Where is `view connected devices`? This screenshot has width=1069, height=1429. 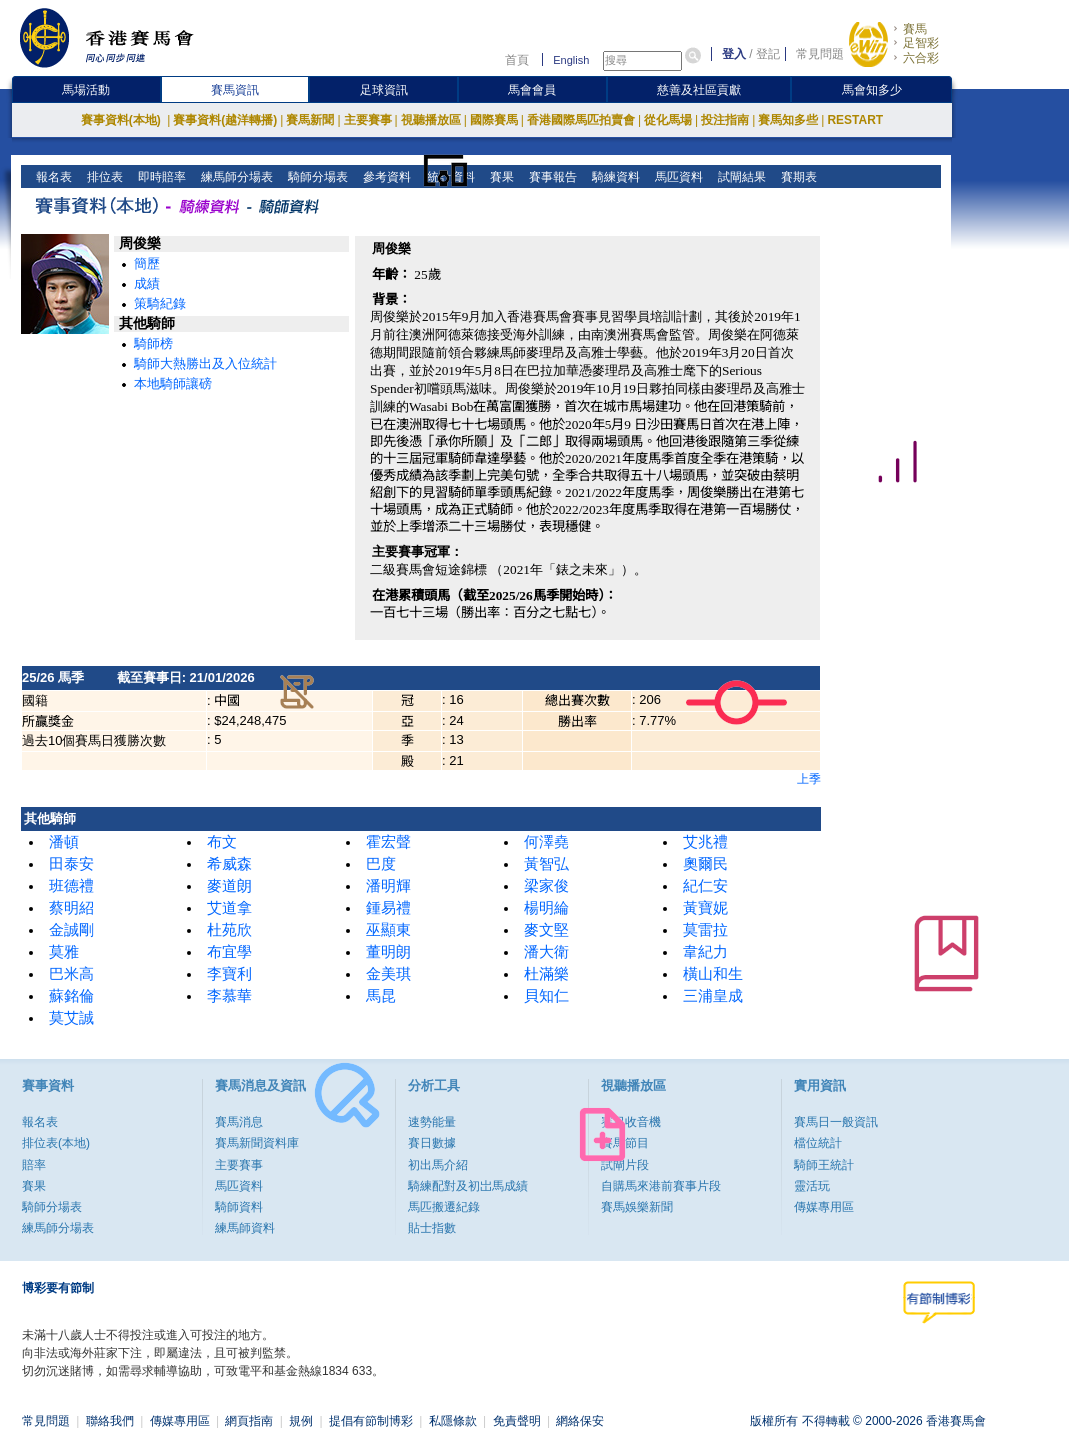
view connected devices is located at coordinates (445, 170).